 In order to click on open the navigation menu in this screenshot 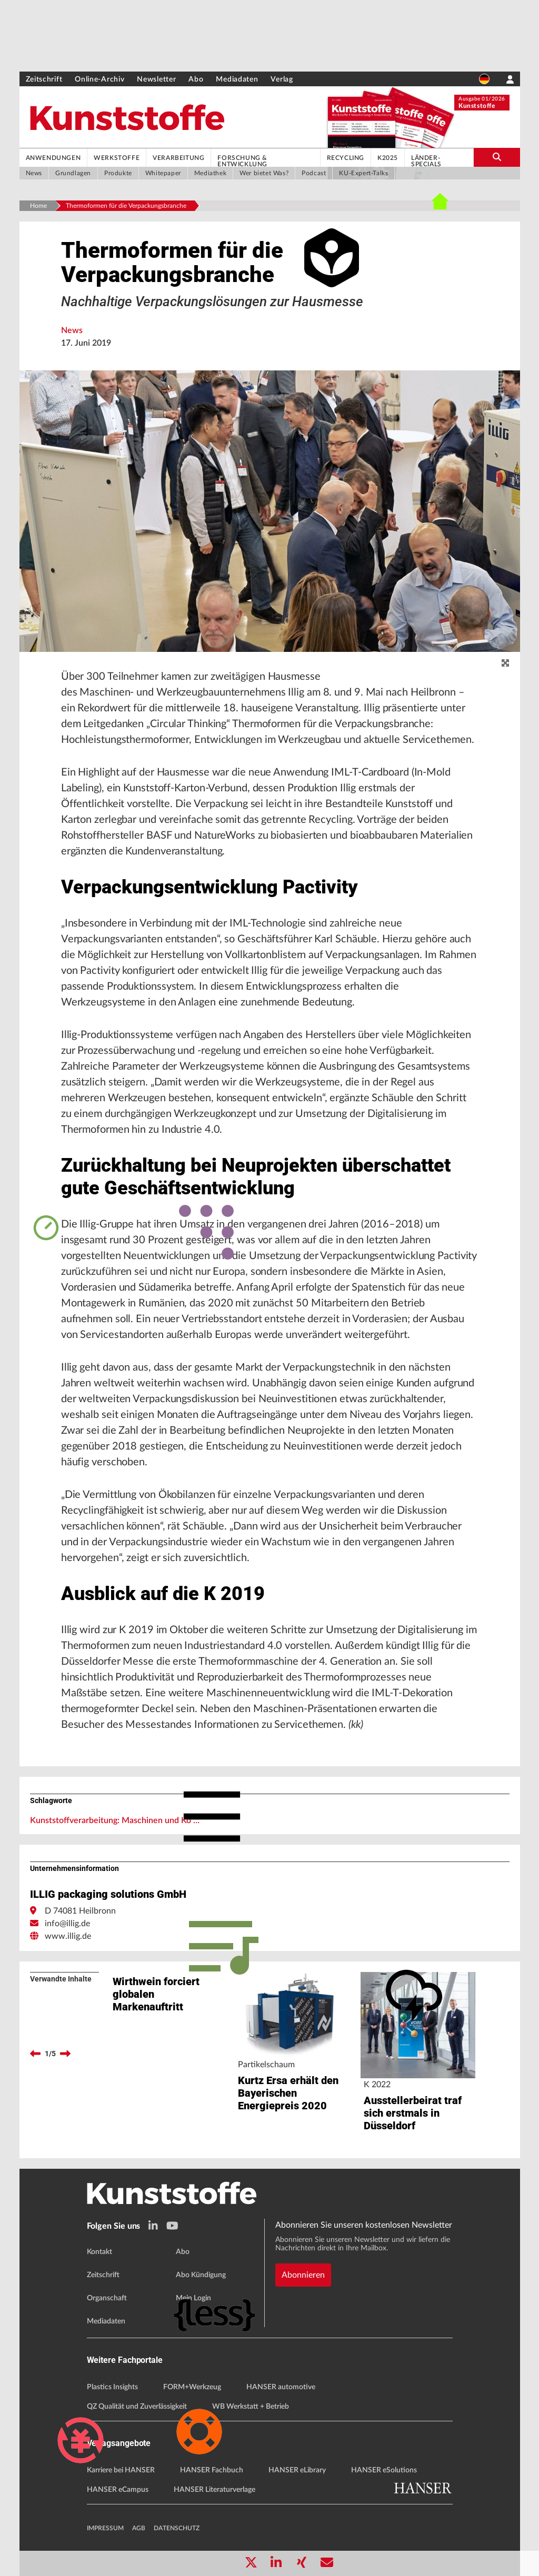, I will do `click(212, 1816)`.